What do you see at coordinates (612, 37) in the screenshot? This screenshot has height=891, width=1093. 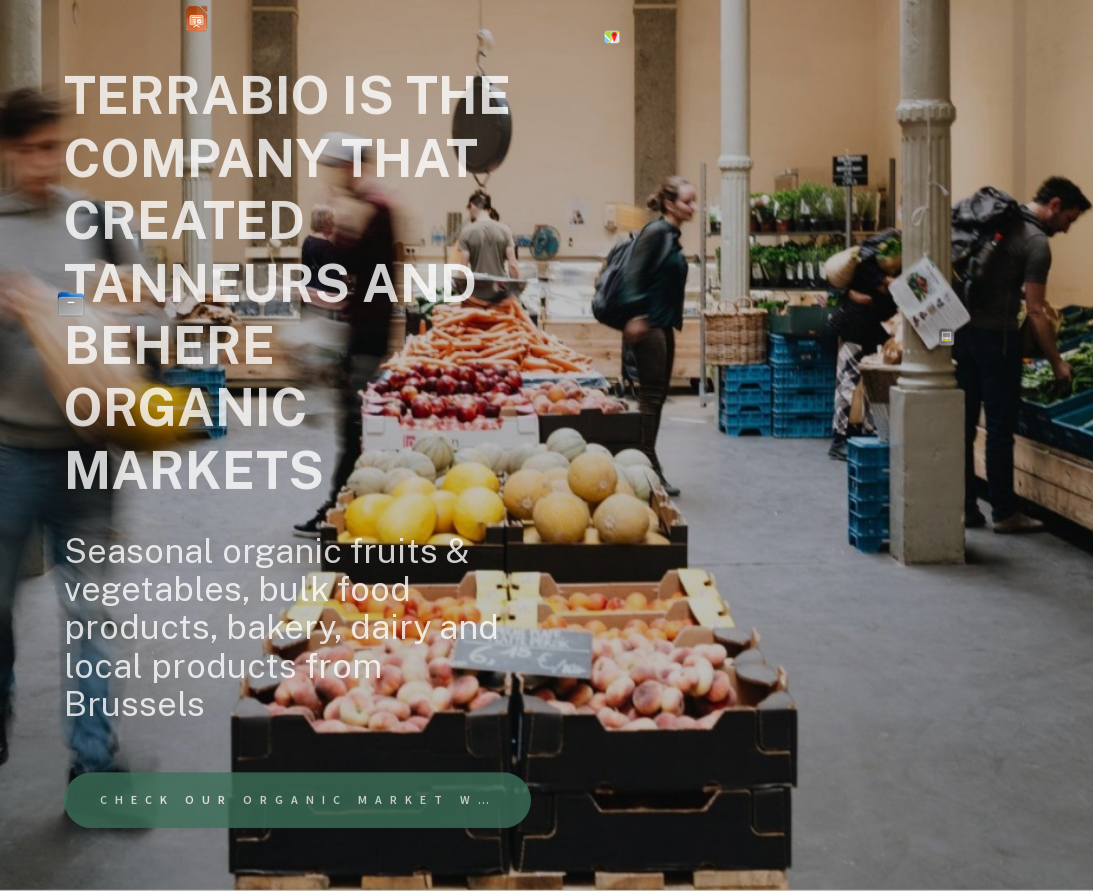 I see `open gnome maps application` at bounding box center [612, 37].